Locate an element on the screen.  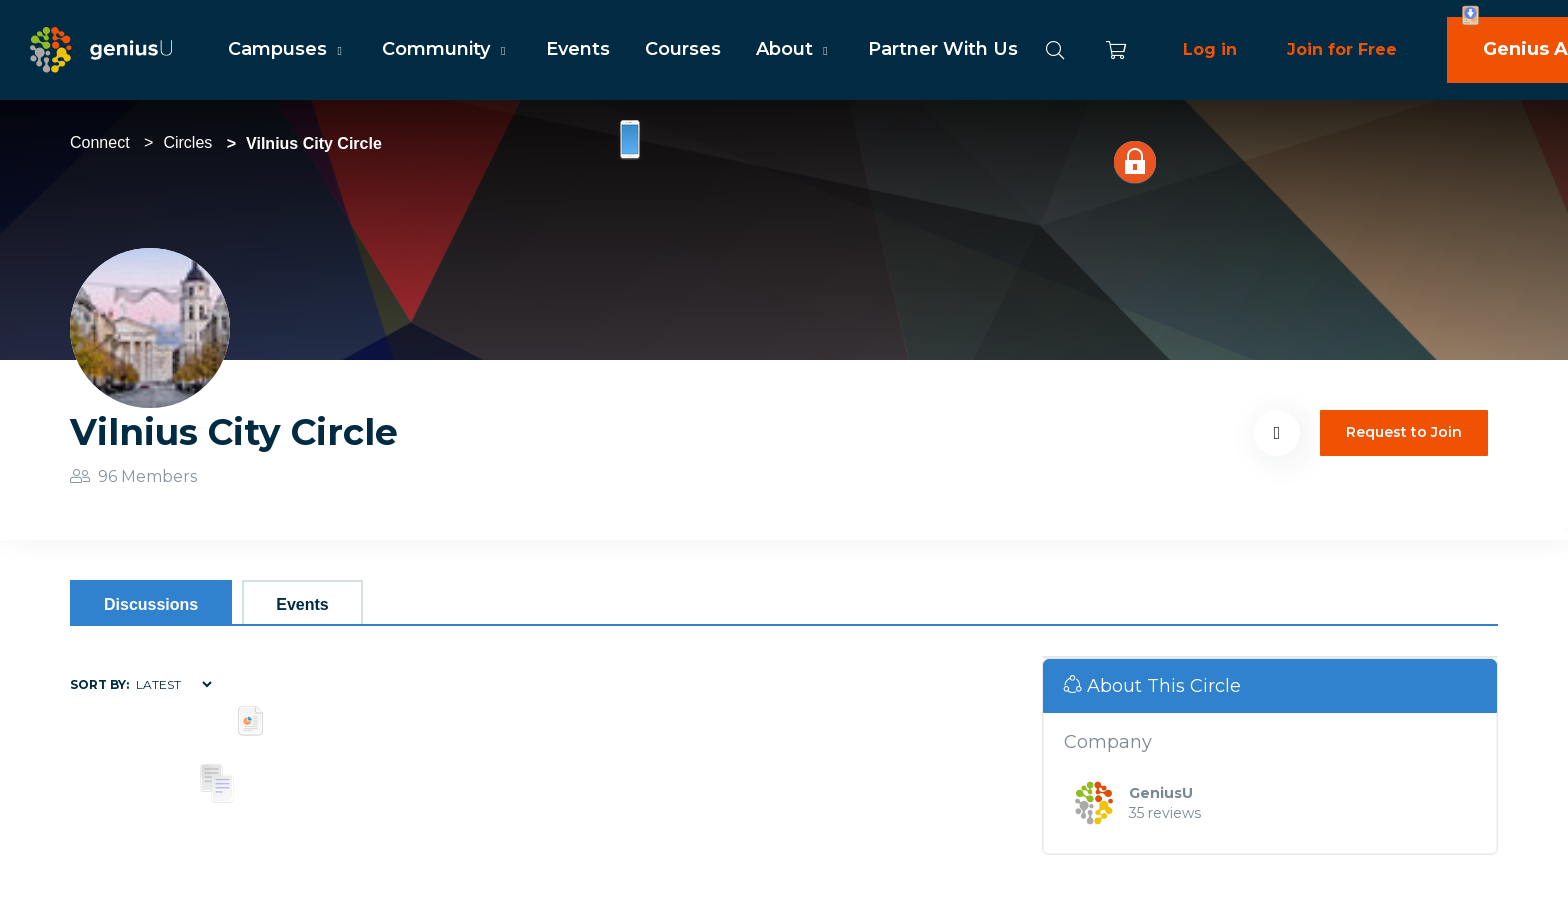
copy selected item to clipboard is located at coordinates (217, 783).